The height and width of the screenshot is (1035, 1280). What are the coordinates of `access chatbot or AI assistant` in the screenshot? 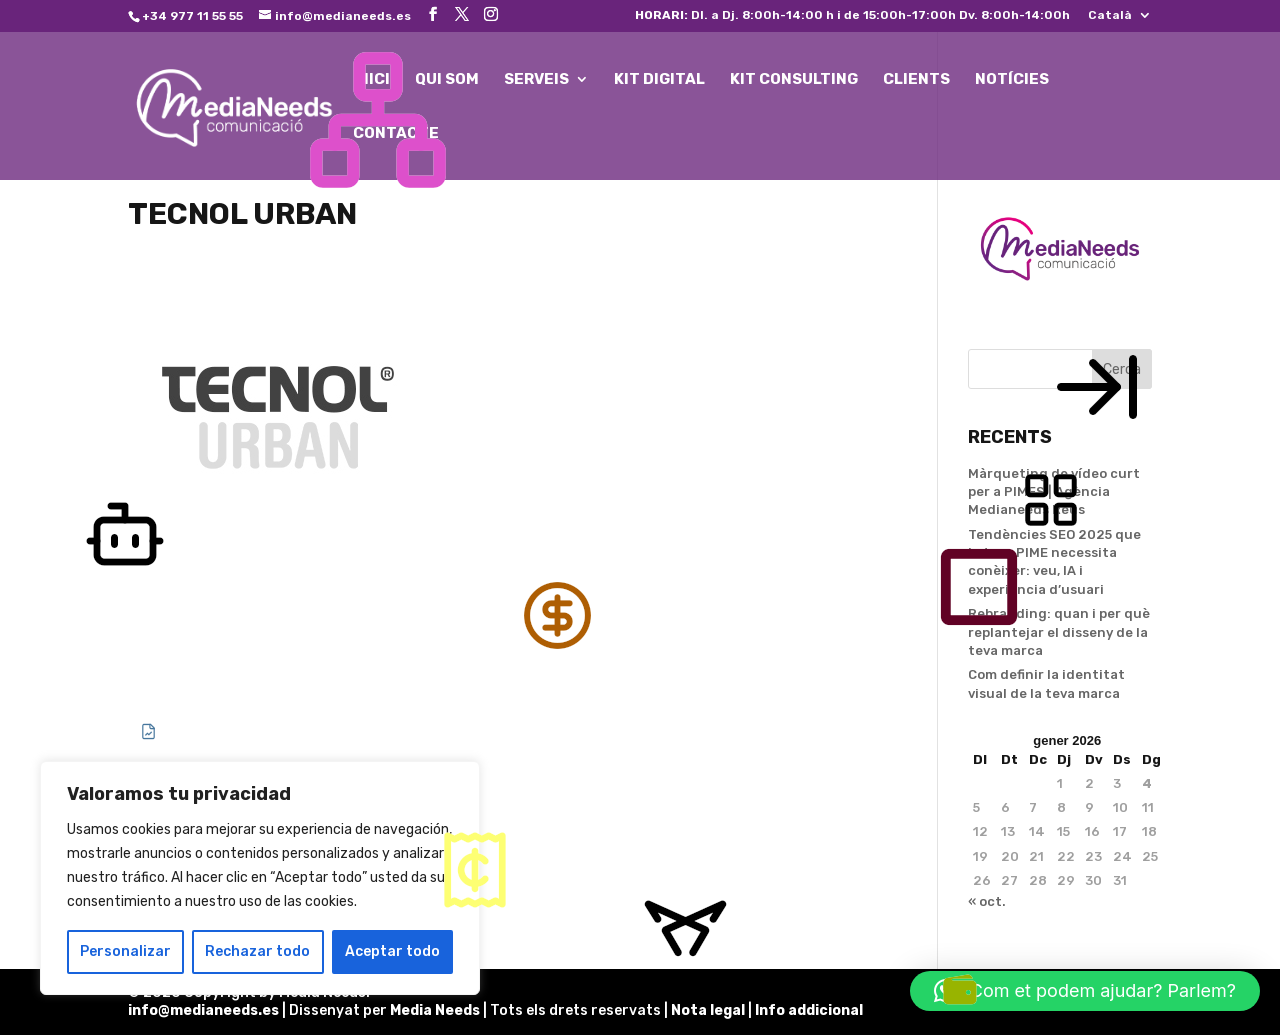 It's located at (125, 534).